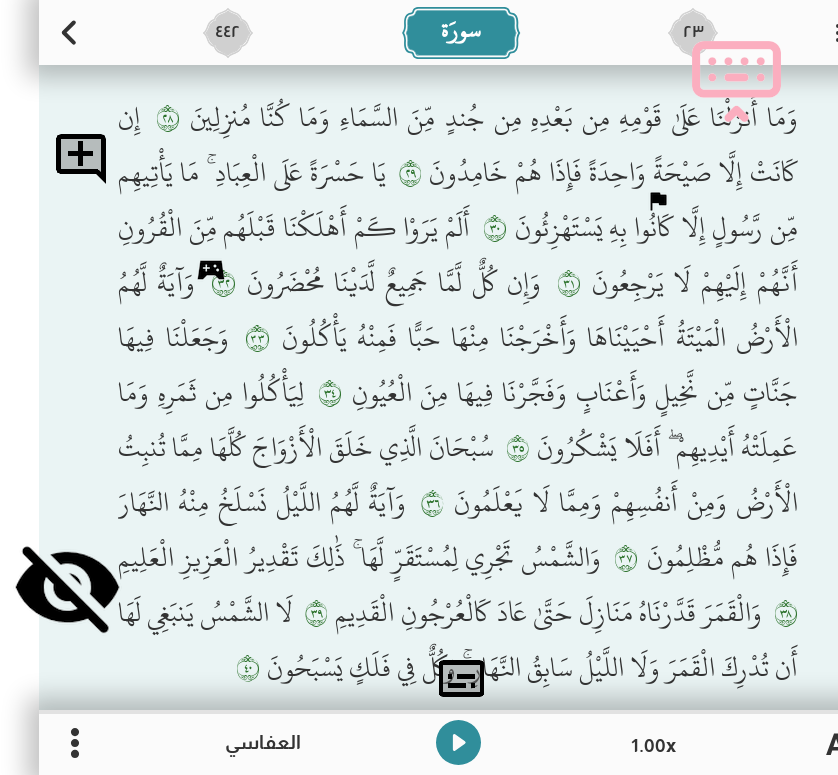 This screenshot has width=838, height=775. What do you see at coordinates (211, 270) in the screenshot?
I see `access gaming or esports features` at bounding box center [211, 270].